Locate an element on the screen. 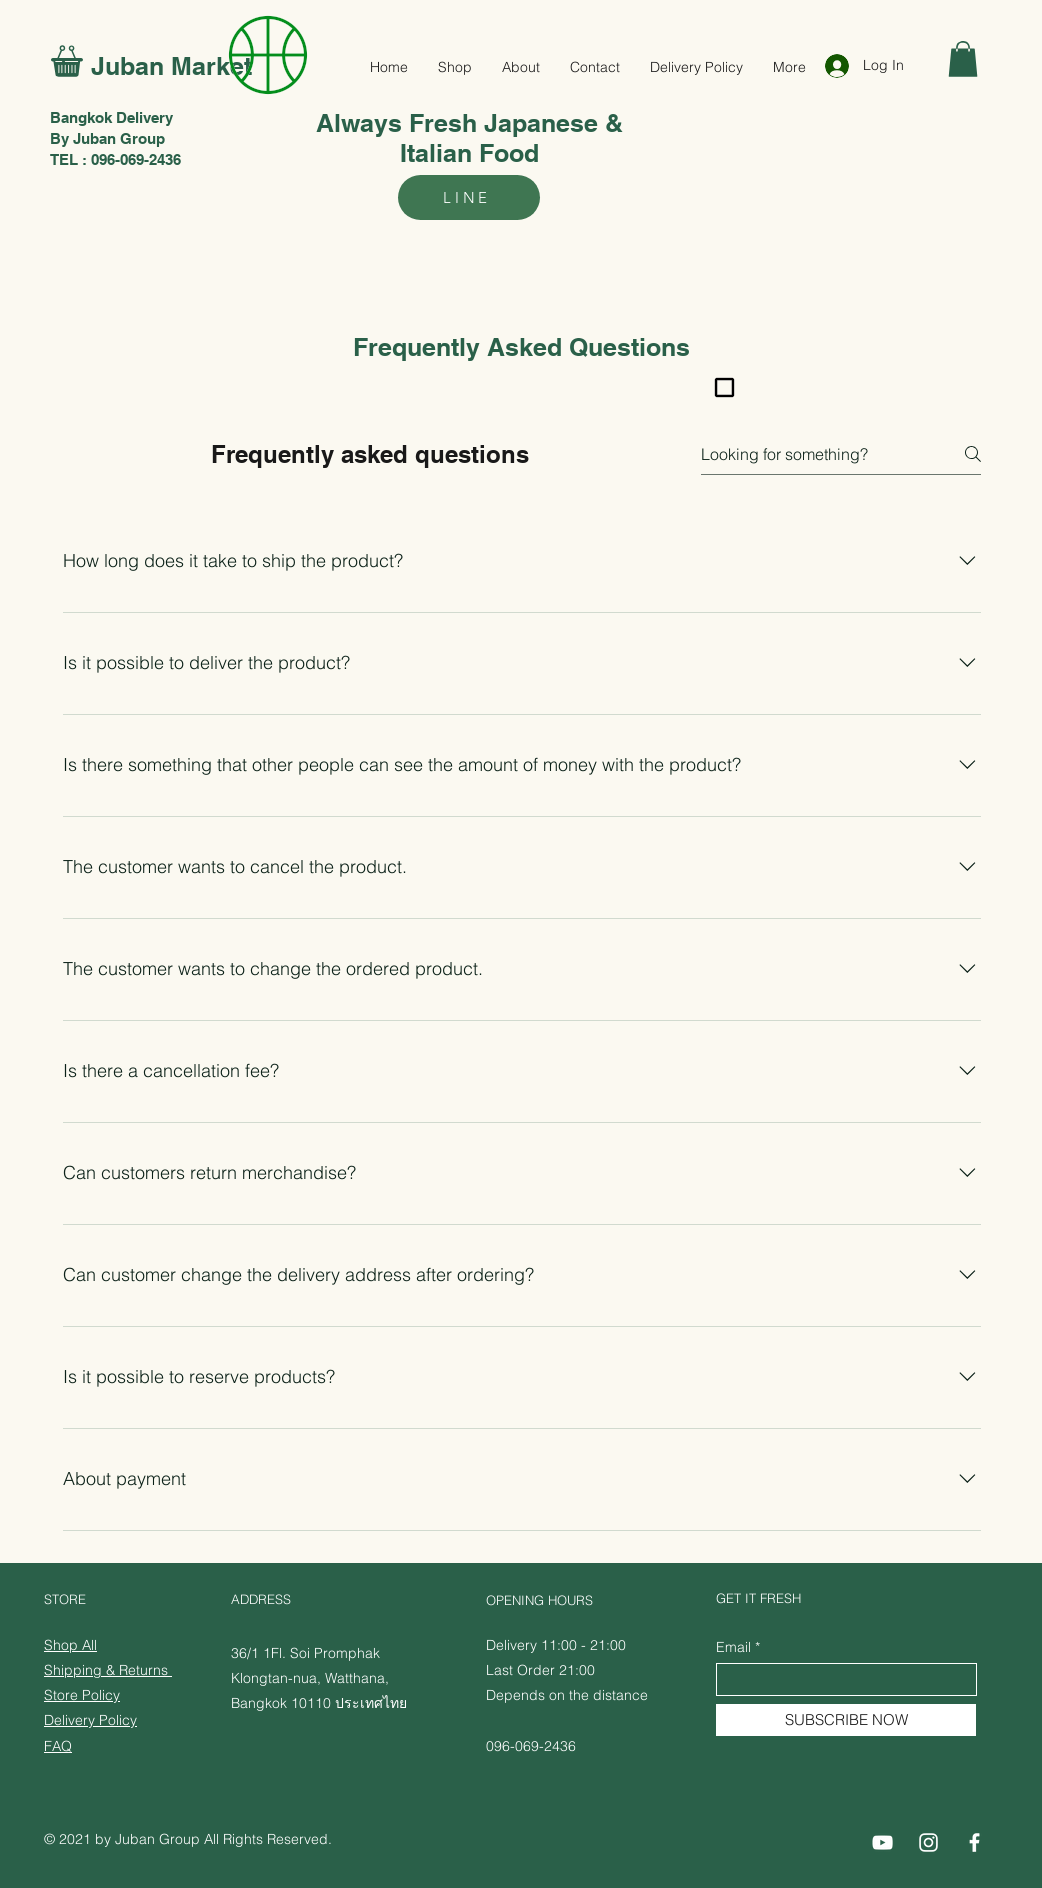  stop media playback is located at coordinates (724, 387).